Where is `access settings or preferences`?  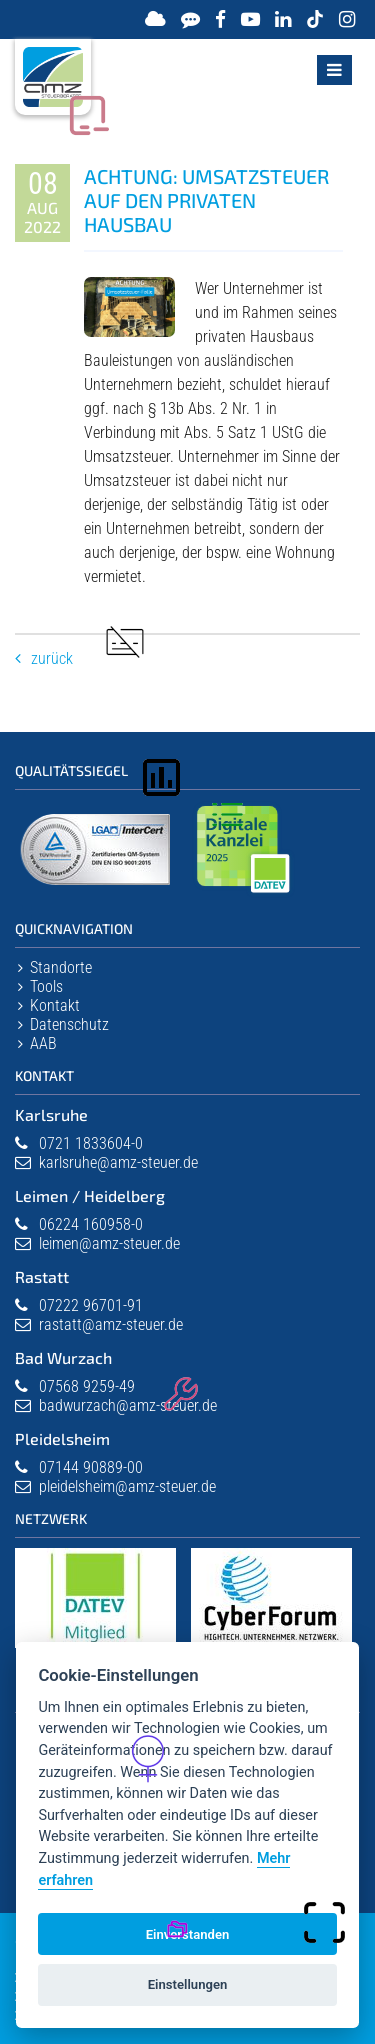 access settings or preferences is located at coordinates (181, 1394).